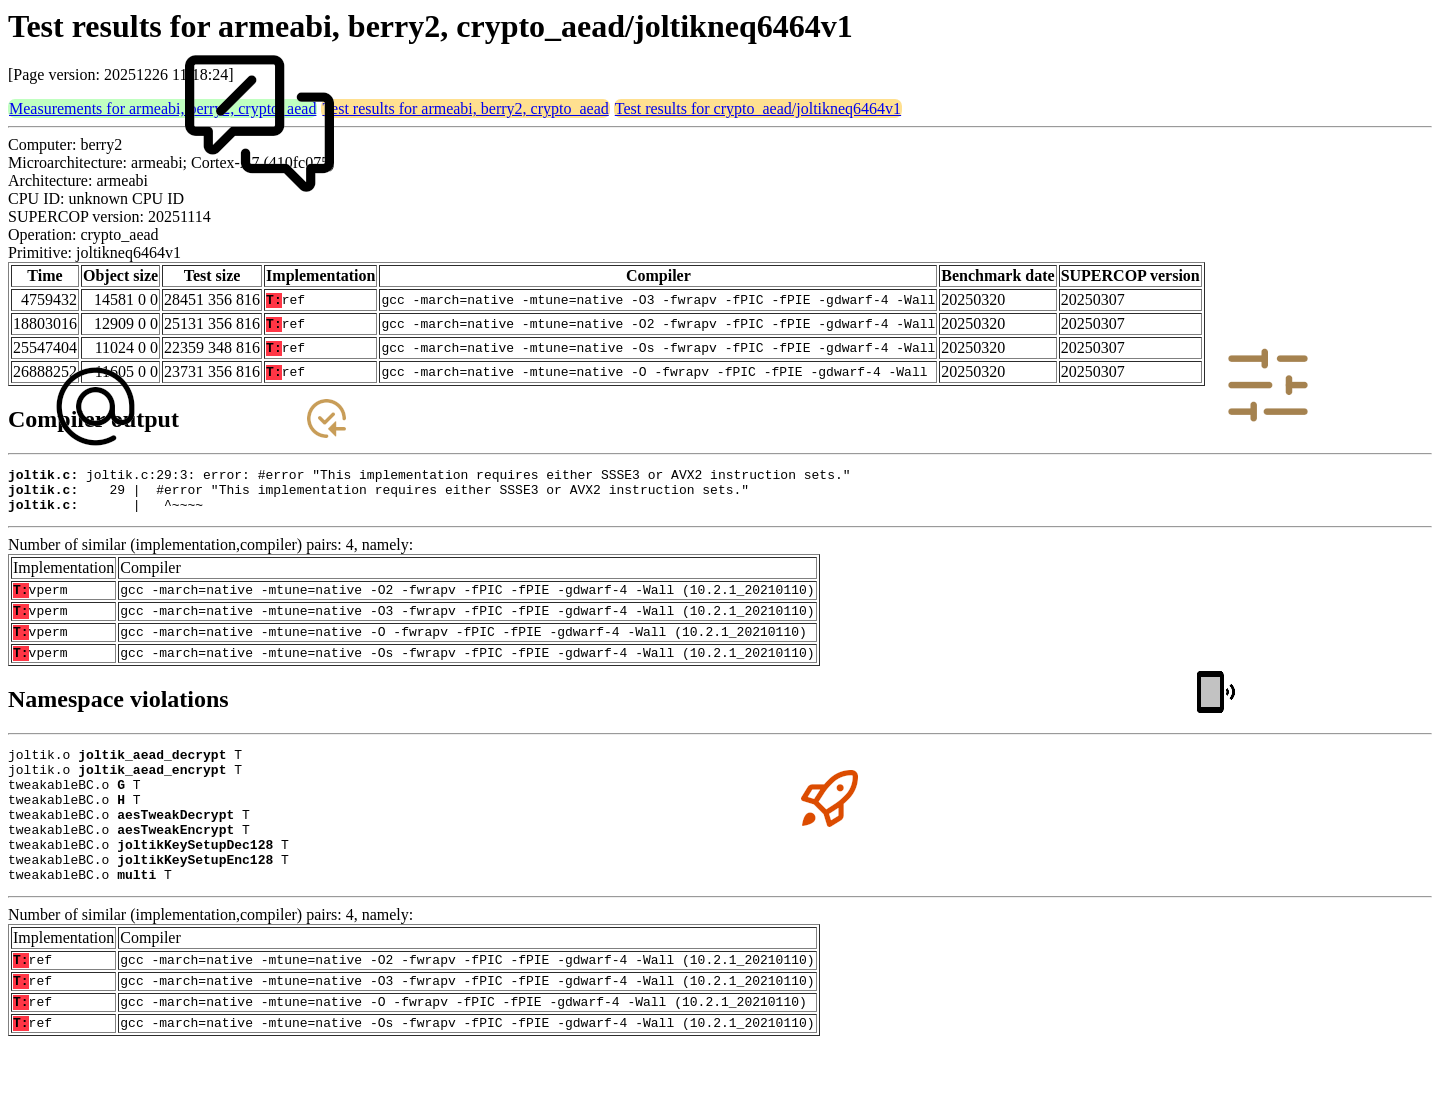  What do you see at coordinates (259, 123) in the screenshot?
I see `duplicate an existing discussion thread` at bounding box center [259, 123].